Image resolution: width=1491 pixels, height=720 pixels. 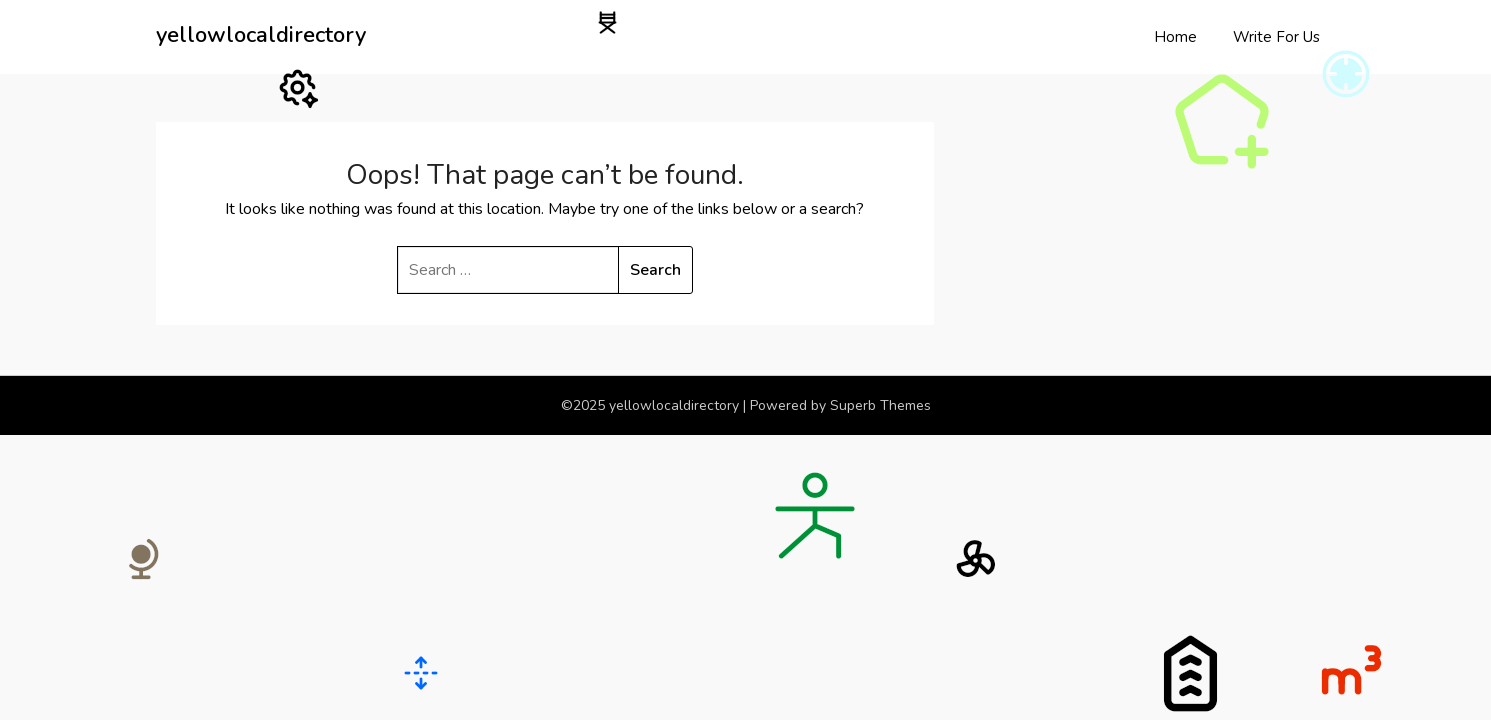 What do you see at coordinates (1351, 671) in the screenshot?
I see `indicates volume measurement in cubic meters` at bounding box center [1351, 671].